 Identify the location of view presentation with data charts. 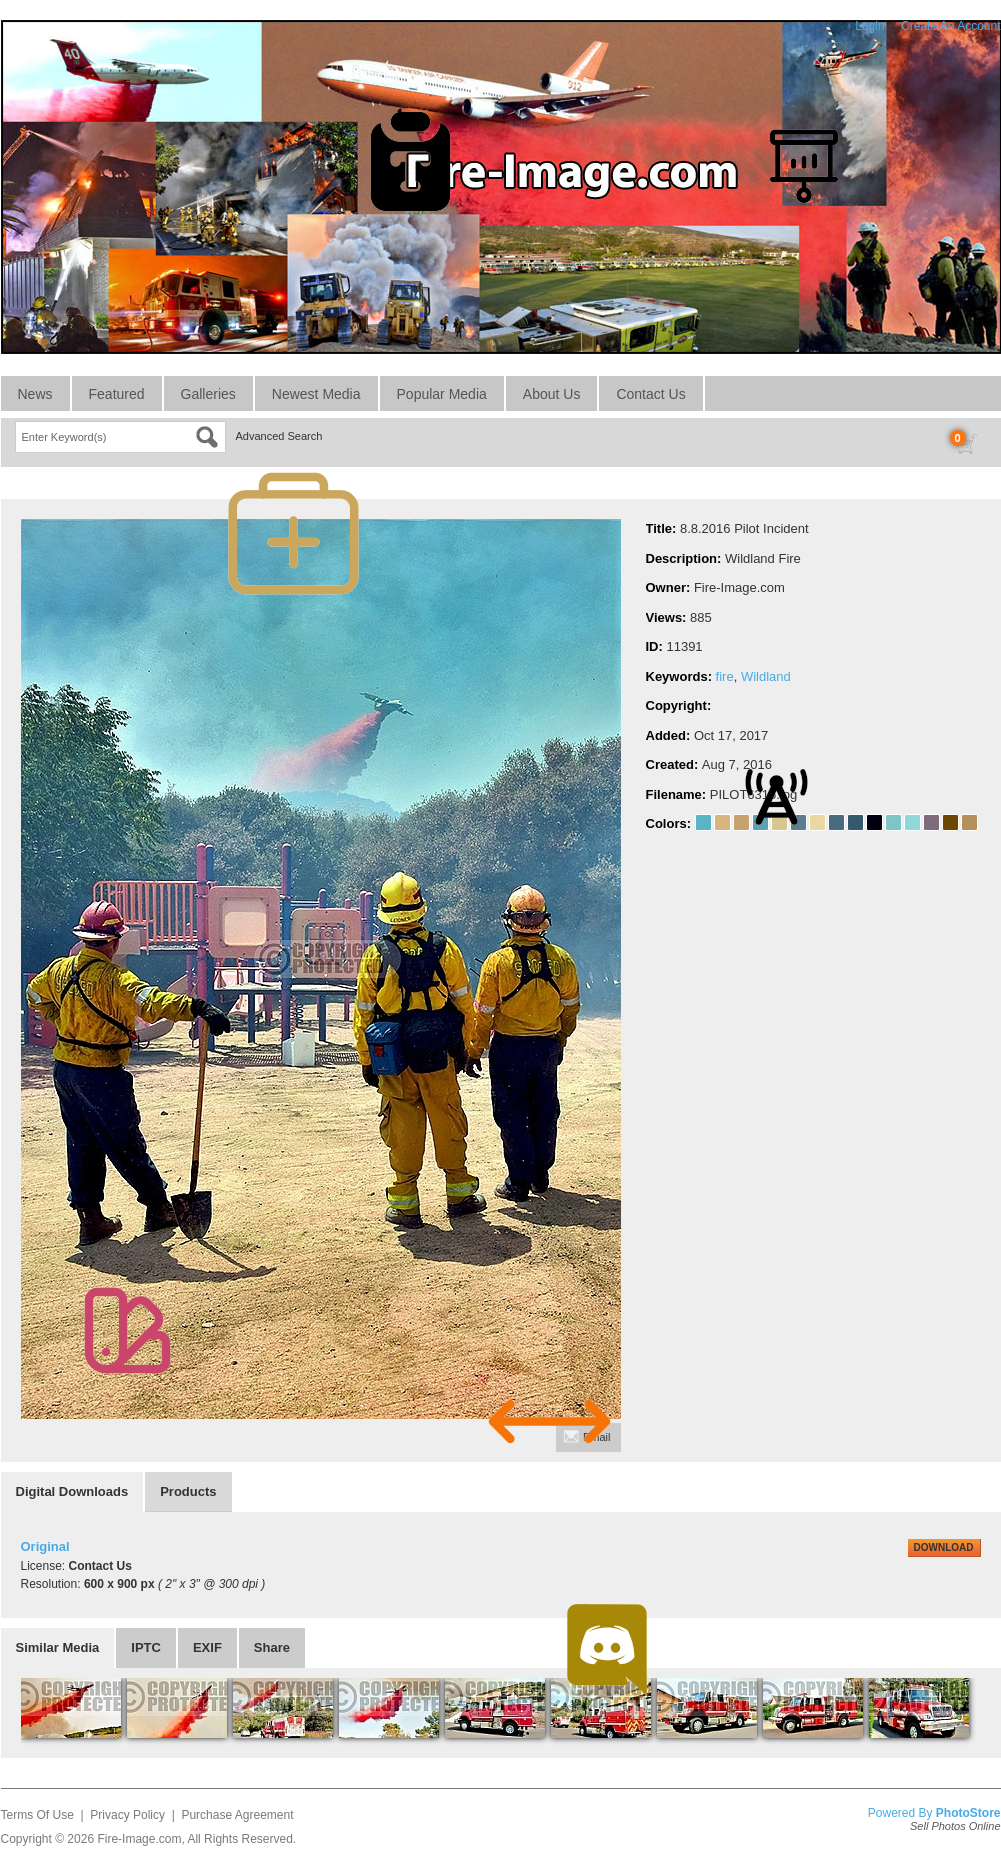
(804, 161).